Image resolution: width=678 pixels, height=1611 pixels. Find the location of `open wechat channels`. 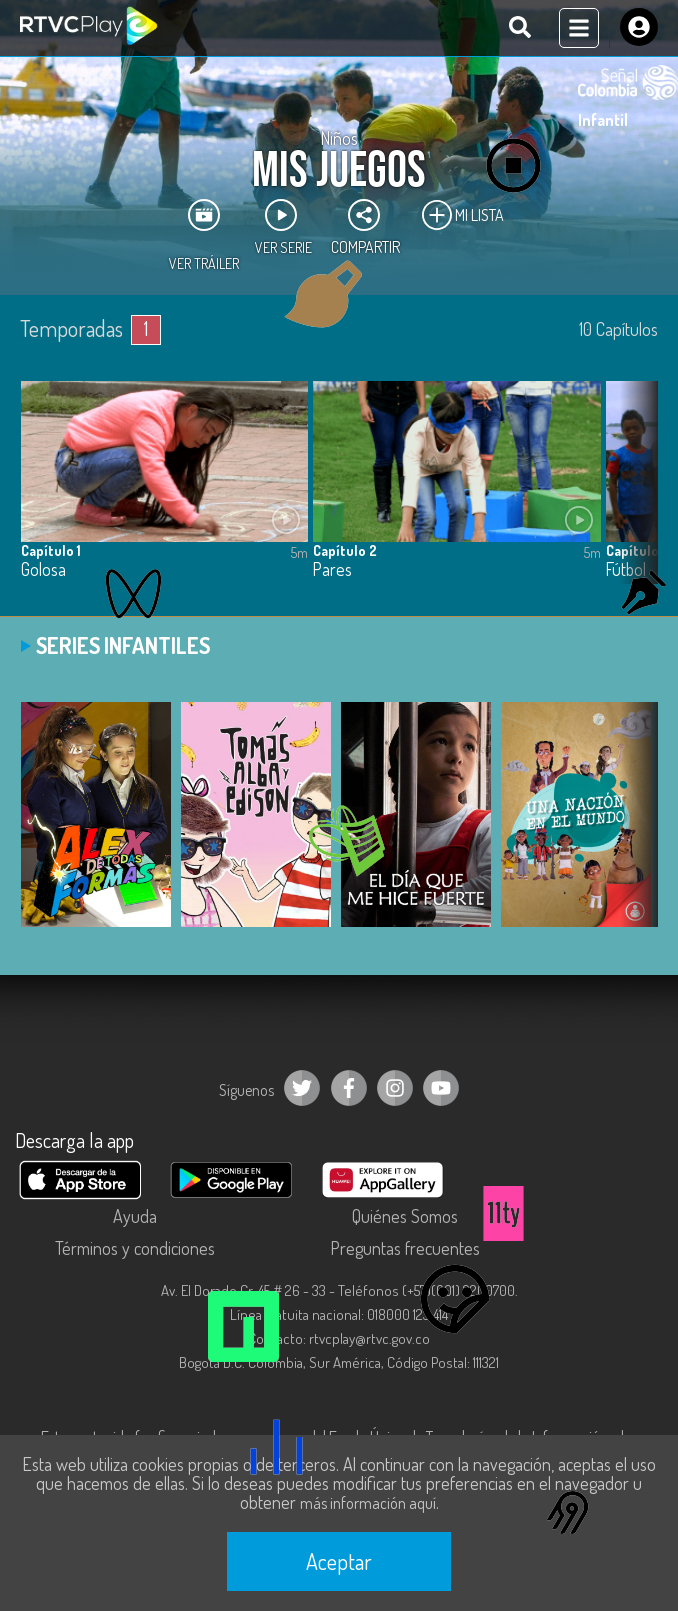

open wechat channels is located at coordinates (133, 593).